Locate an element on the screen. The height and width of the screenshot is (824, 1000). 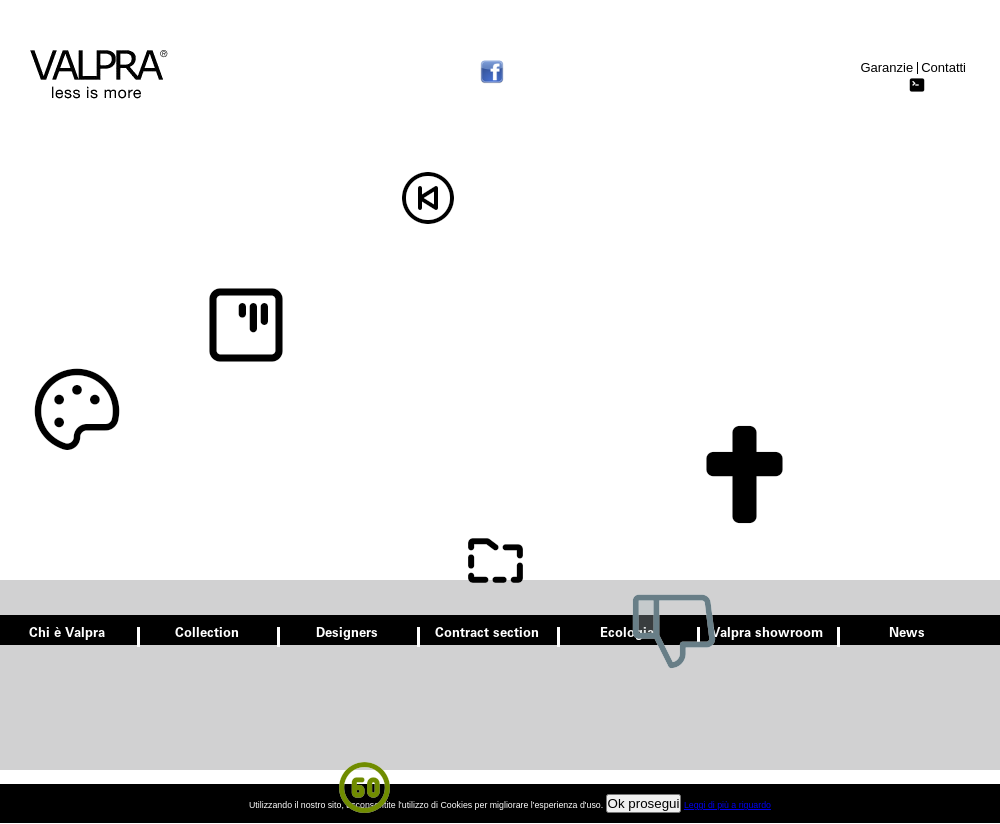
align content to top-right corner is located at coordinates (246, 325).